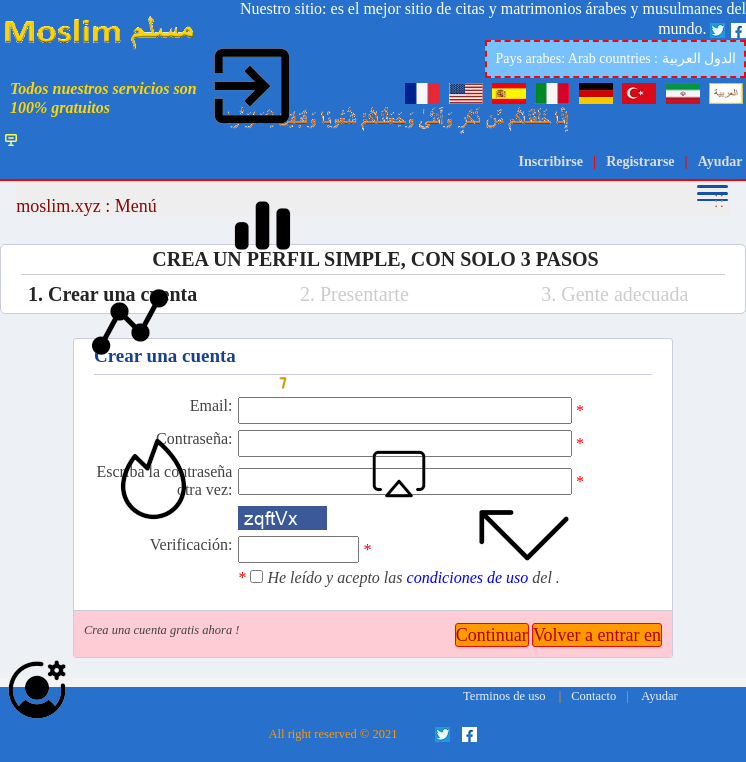 This screenshot has height=762, width=746. Describe the element at coordinates (524, 532) in the screenshot. I see `go back or return to previous screen` at that location.